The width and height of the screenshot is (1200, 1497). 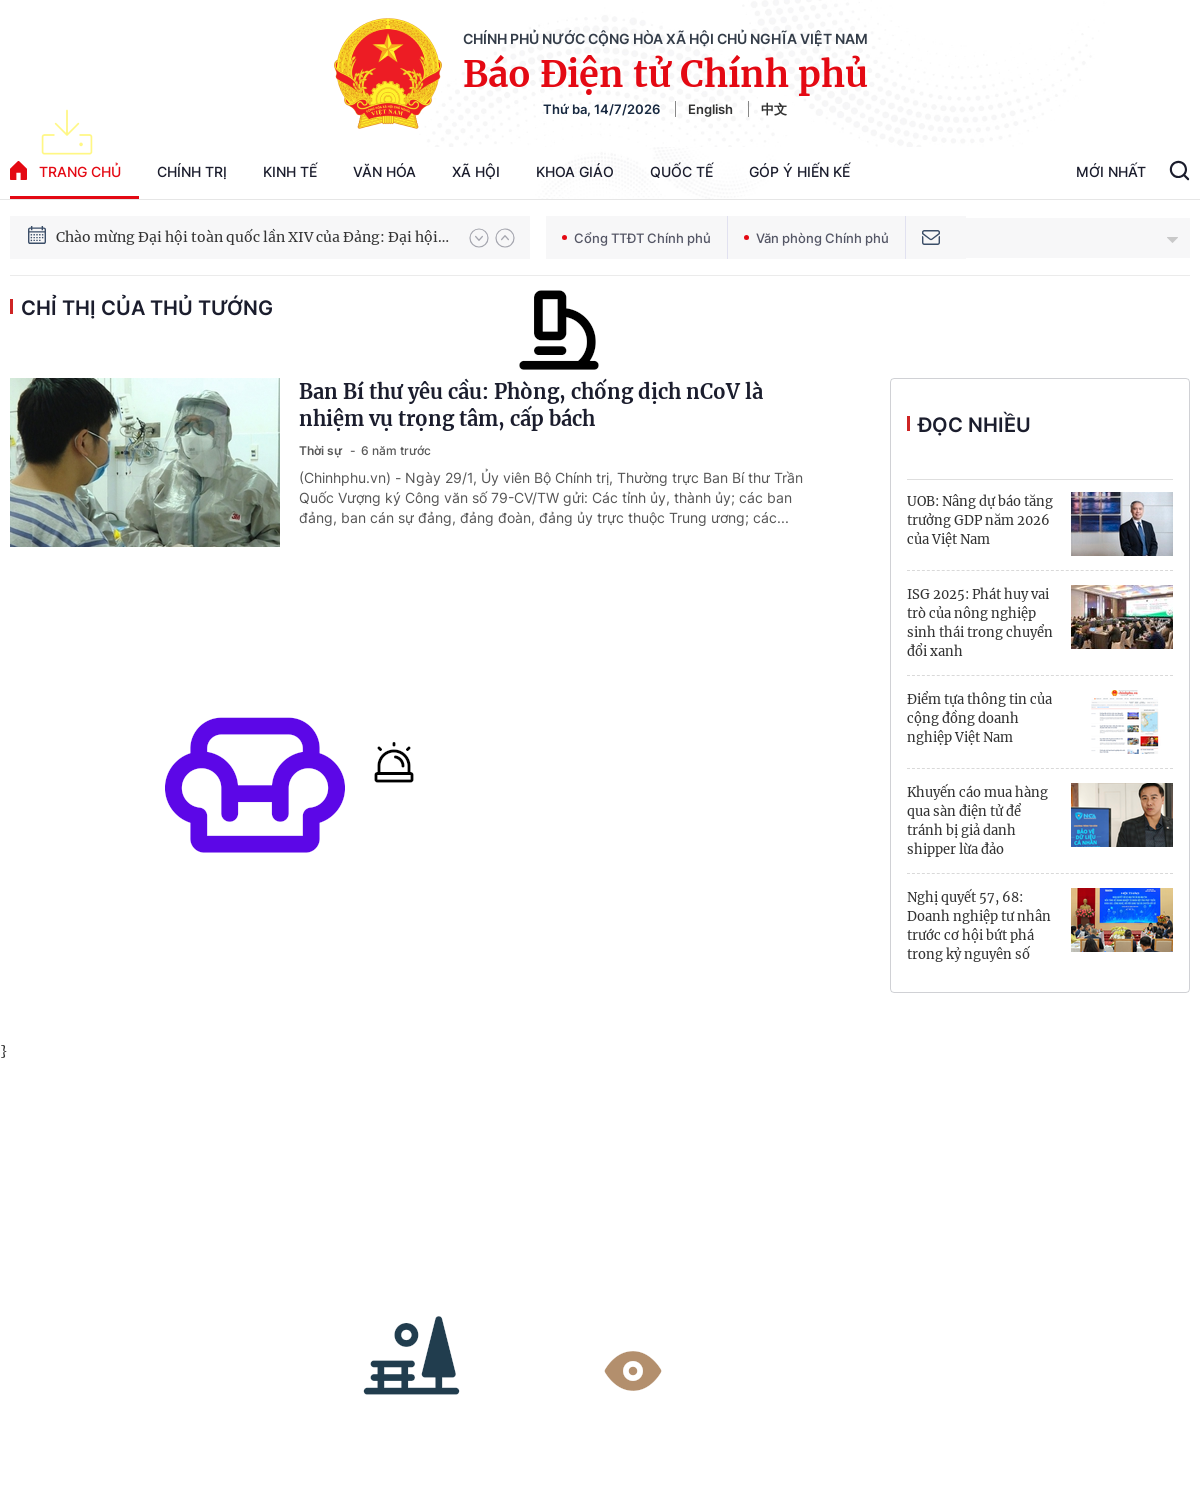 What do you see at coordinates (411, 1360) in the screenshot?
I see `view nearby parks or green spaces` at bounding box center [411, 1360].